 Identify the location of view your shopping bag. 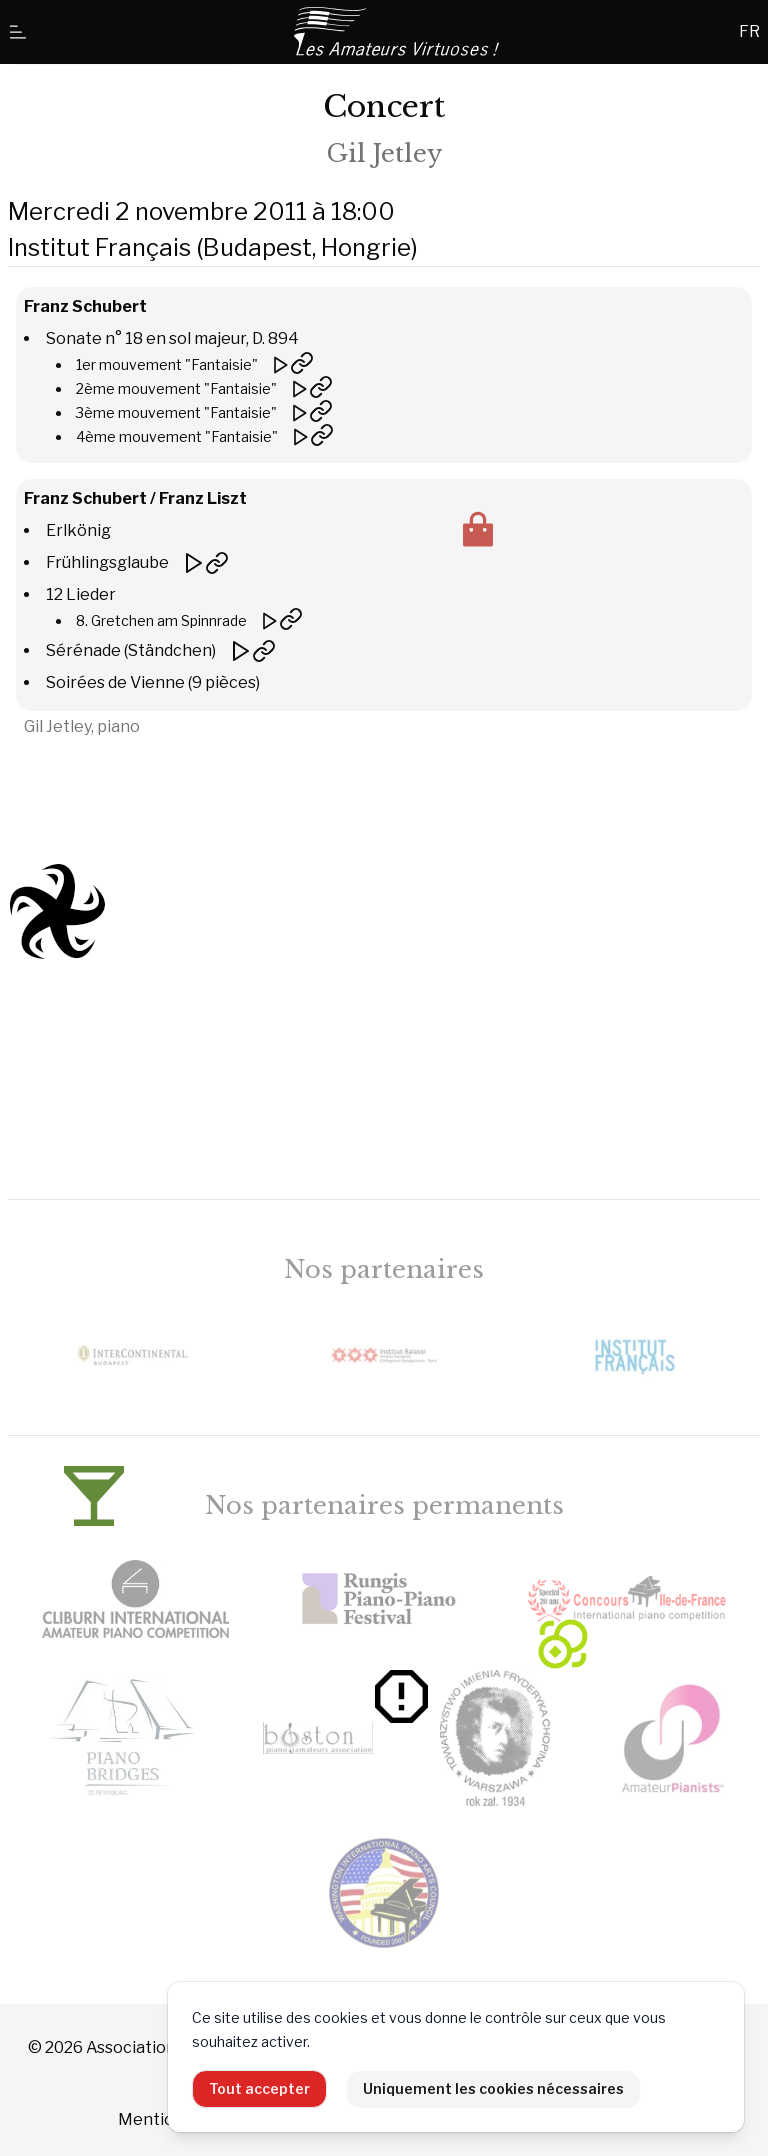
(478, 530).